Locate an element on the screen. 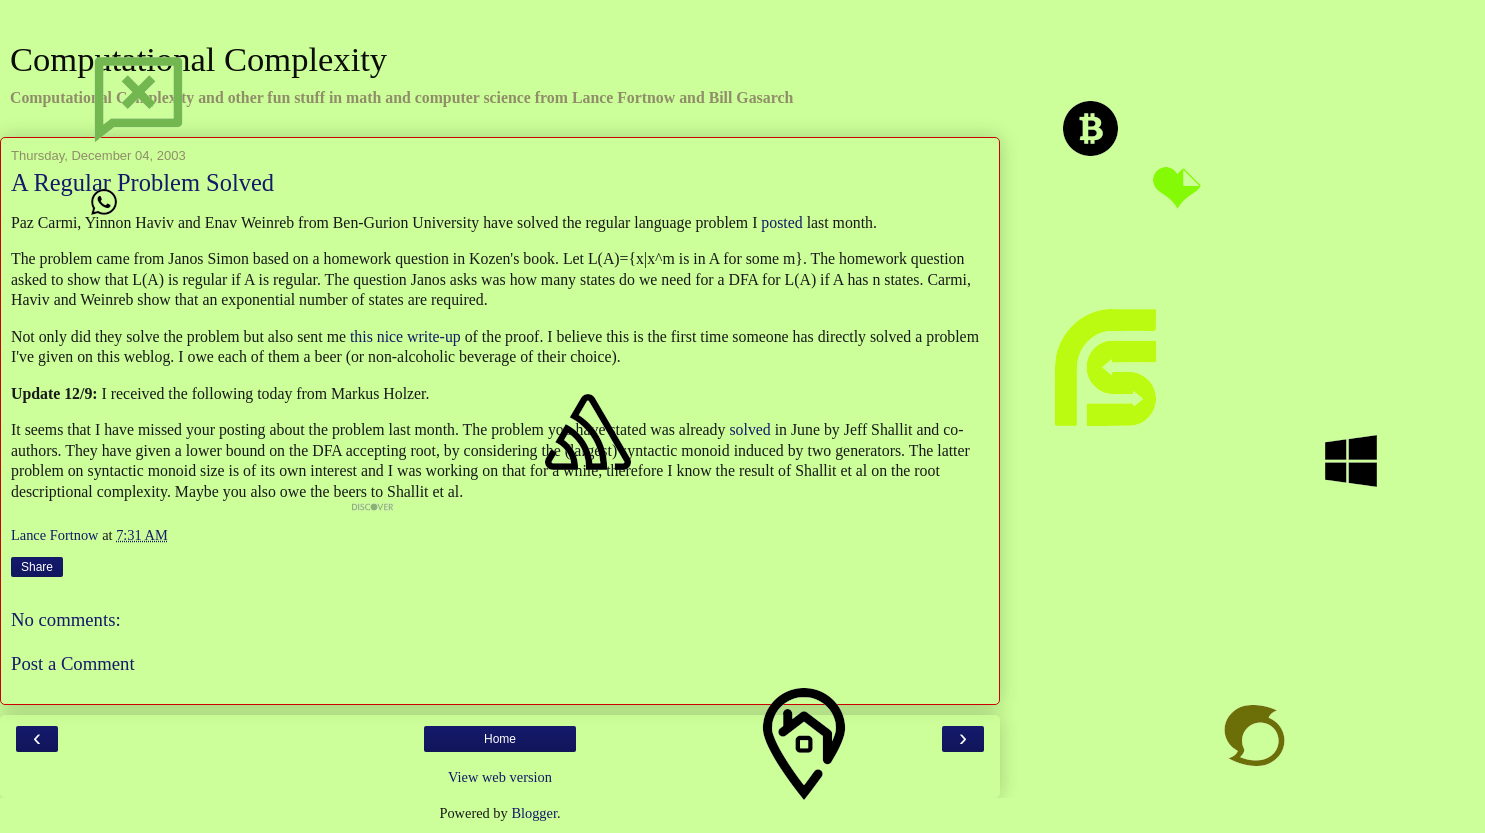  pay with Discover card is located at coordinates (373, 507).